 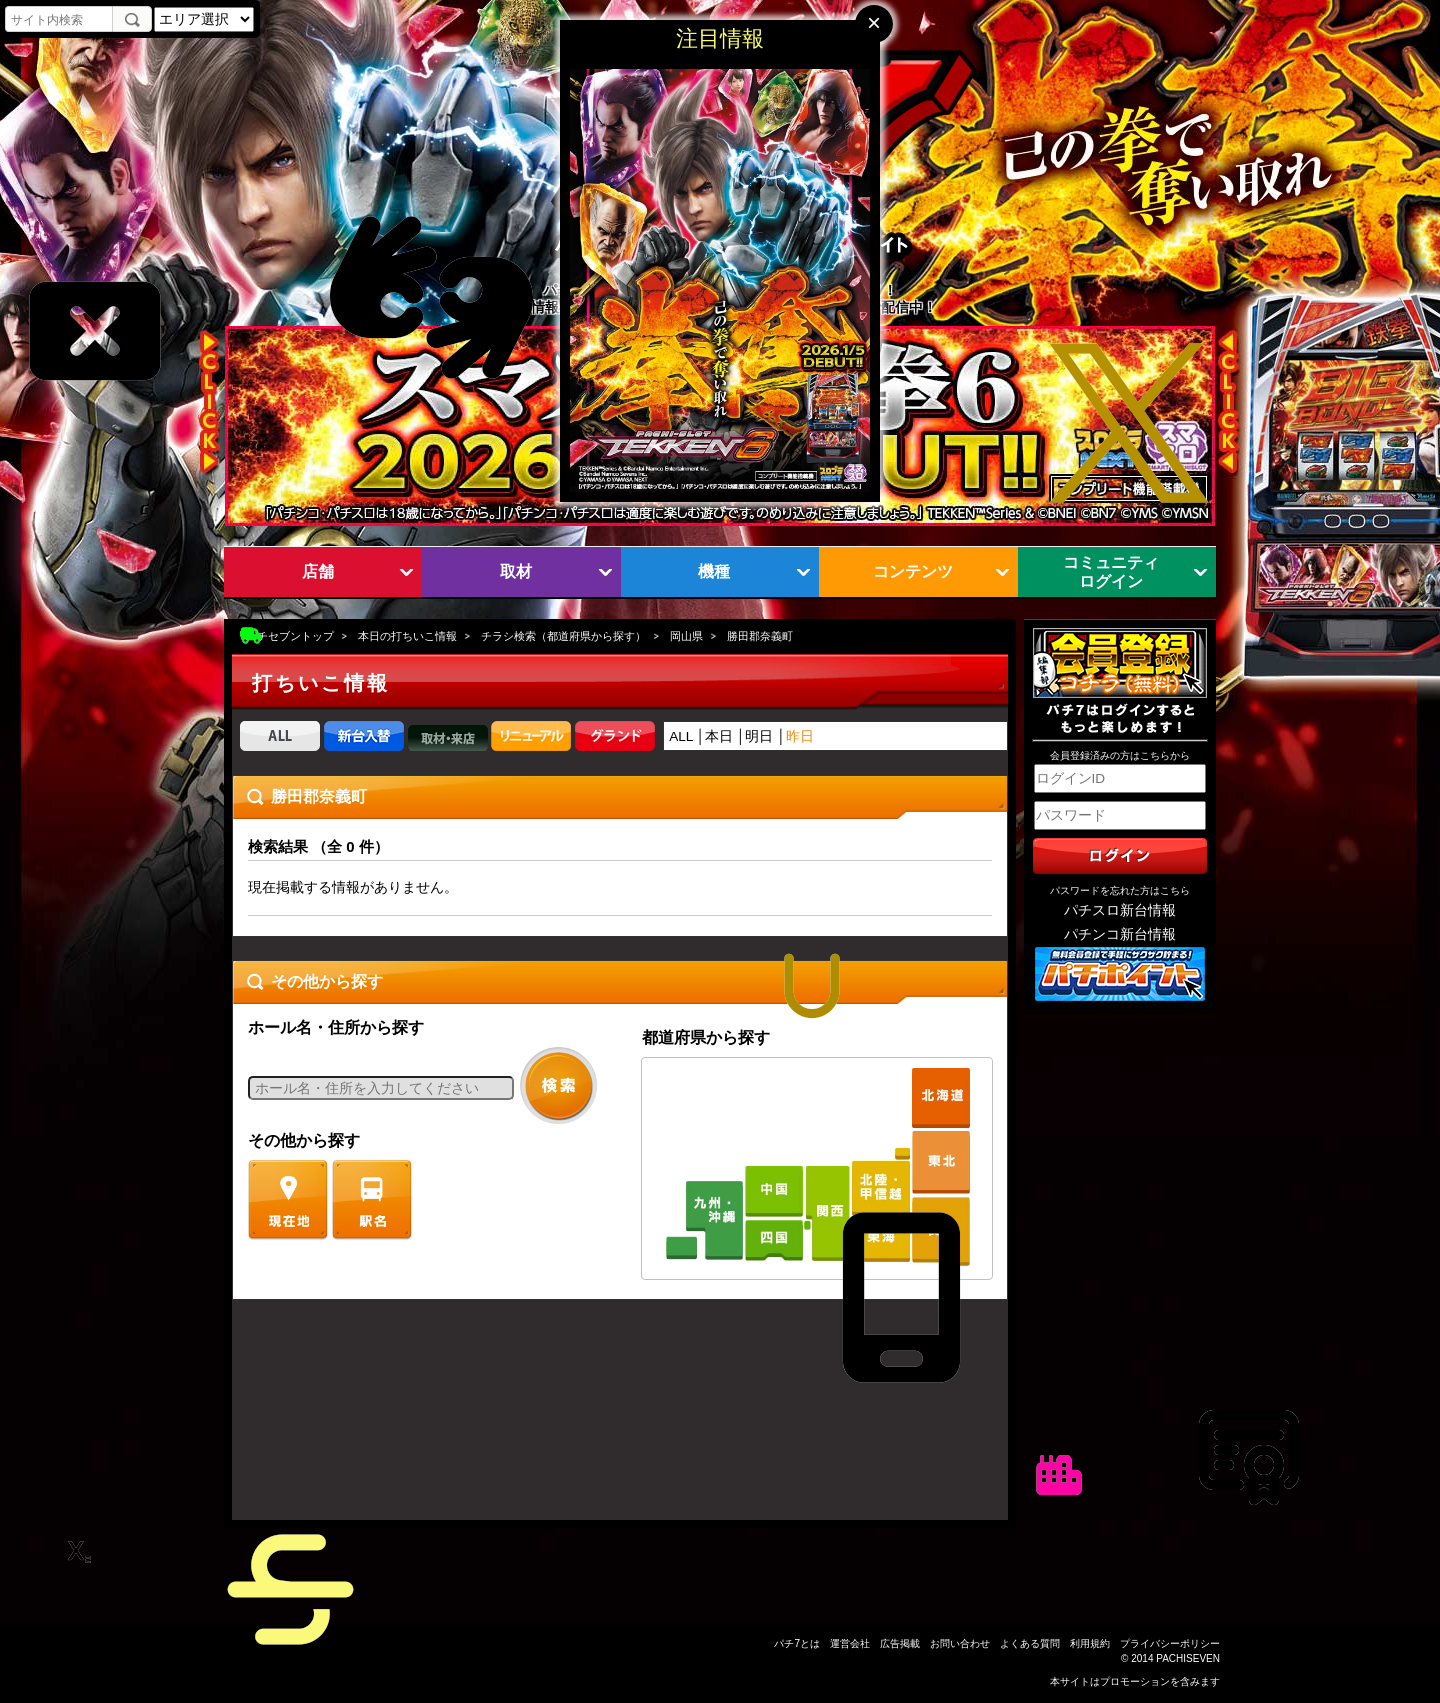 I want to click on access ASL interpretation services, so click(x=431, y=297).